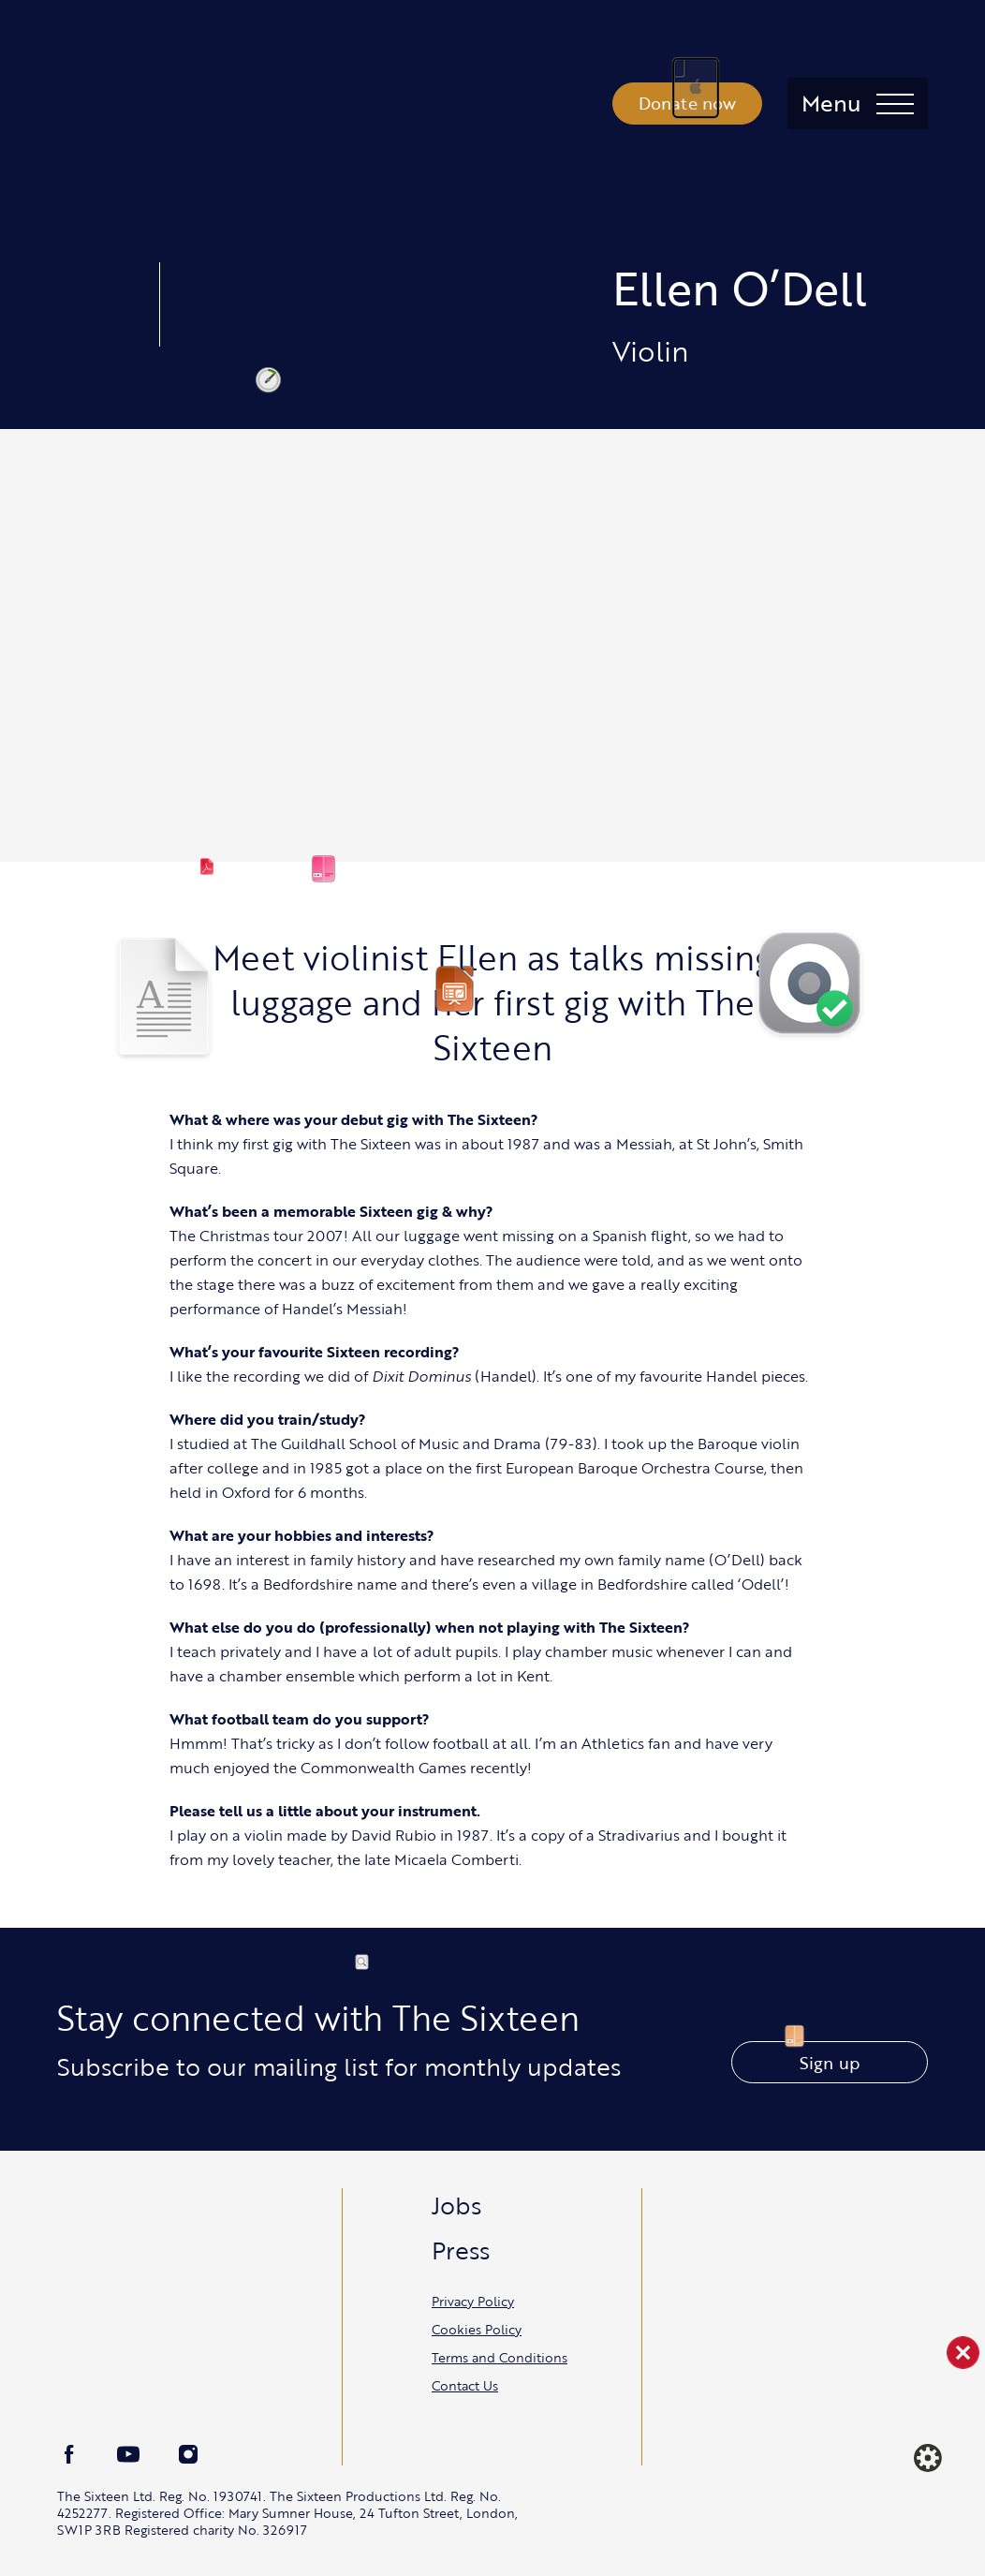  What do you see at coordinates (323, 868) in the screenshot?
I see `a debian software package file` at bounding box center [323, 868].